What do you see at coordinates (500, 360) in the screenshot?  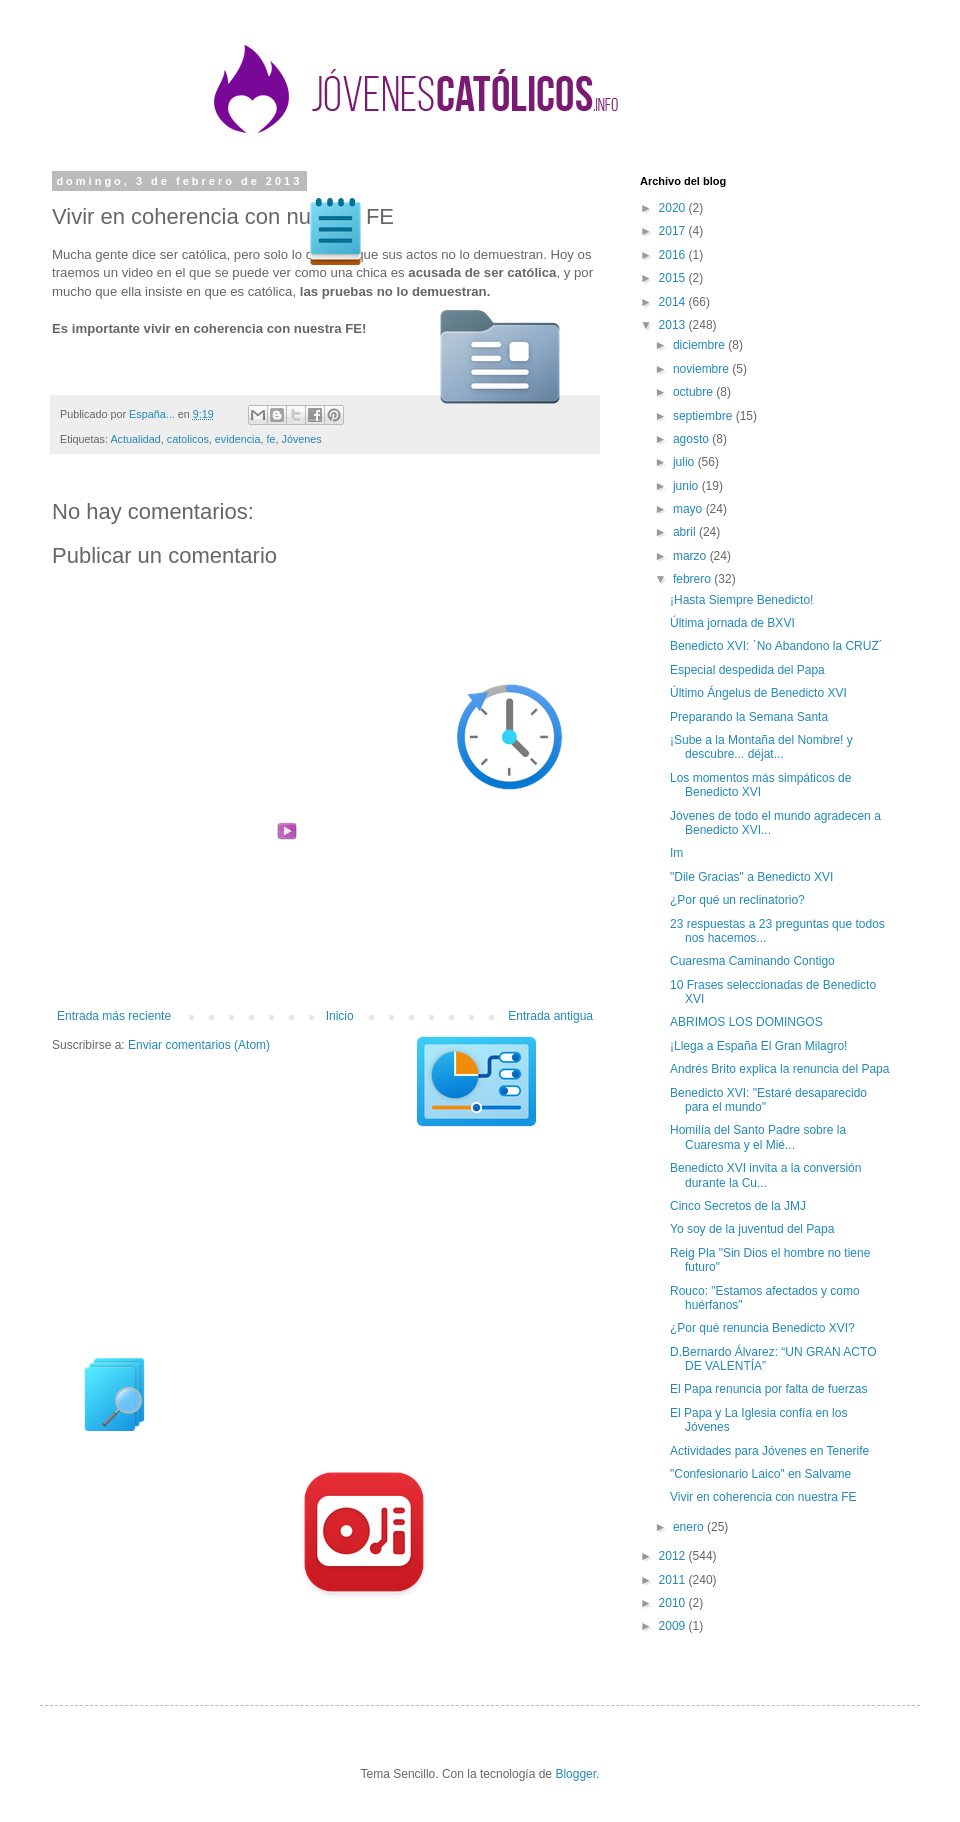 I see `open your documents folder` at bounding box center [500, 360].